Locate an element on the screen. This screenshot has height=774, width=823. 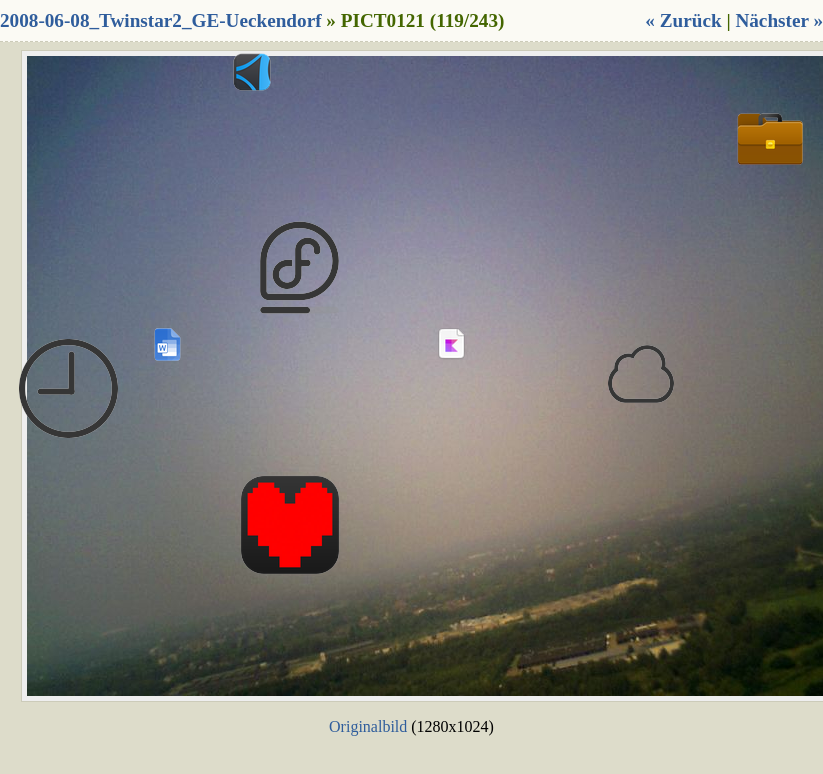
launch fedora linux installer is located at coordinates (299, 267).